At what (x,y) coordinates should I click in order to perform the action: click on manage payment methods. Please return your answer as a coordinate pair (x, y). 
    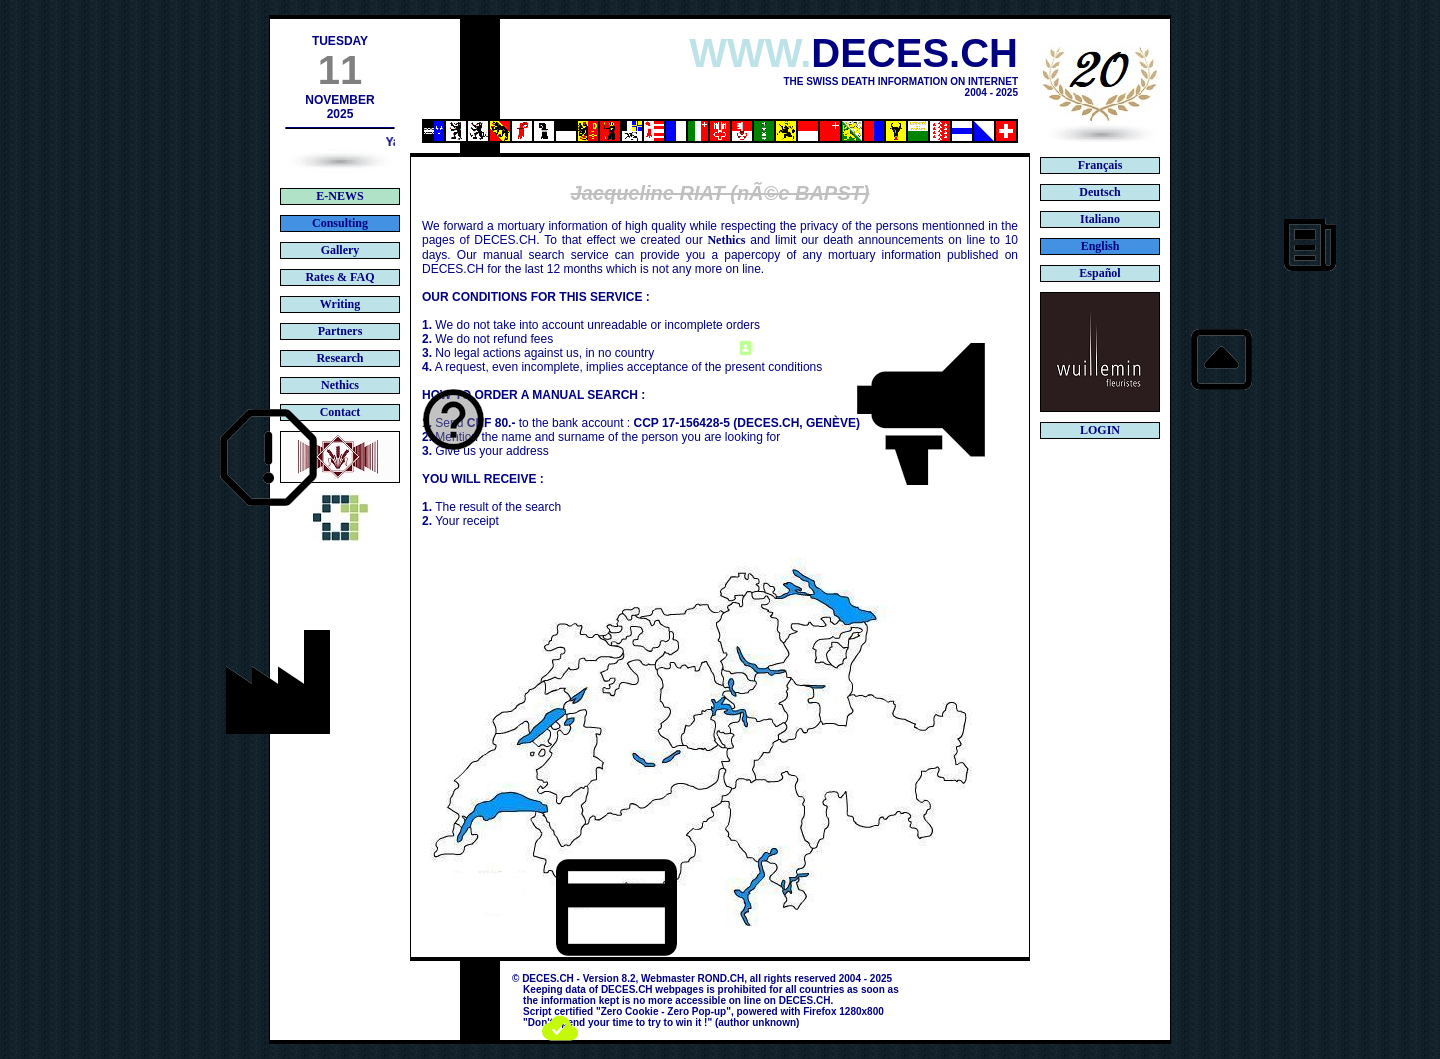
    Looking at the image, I should click on (616, 907).